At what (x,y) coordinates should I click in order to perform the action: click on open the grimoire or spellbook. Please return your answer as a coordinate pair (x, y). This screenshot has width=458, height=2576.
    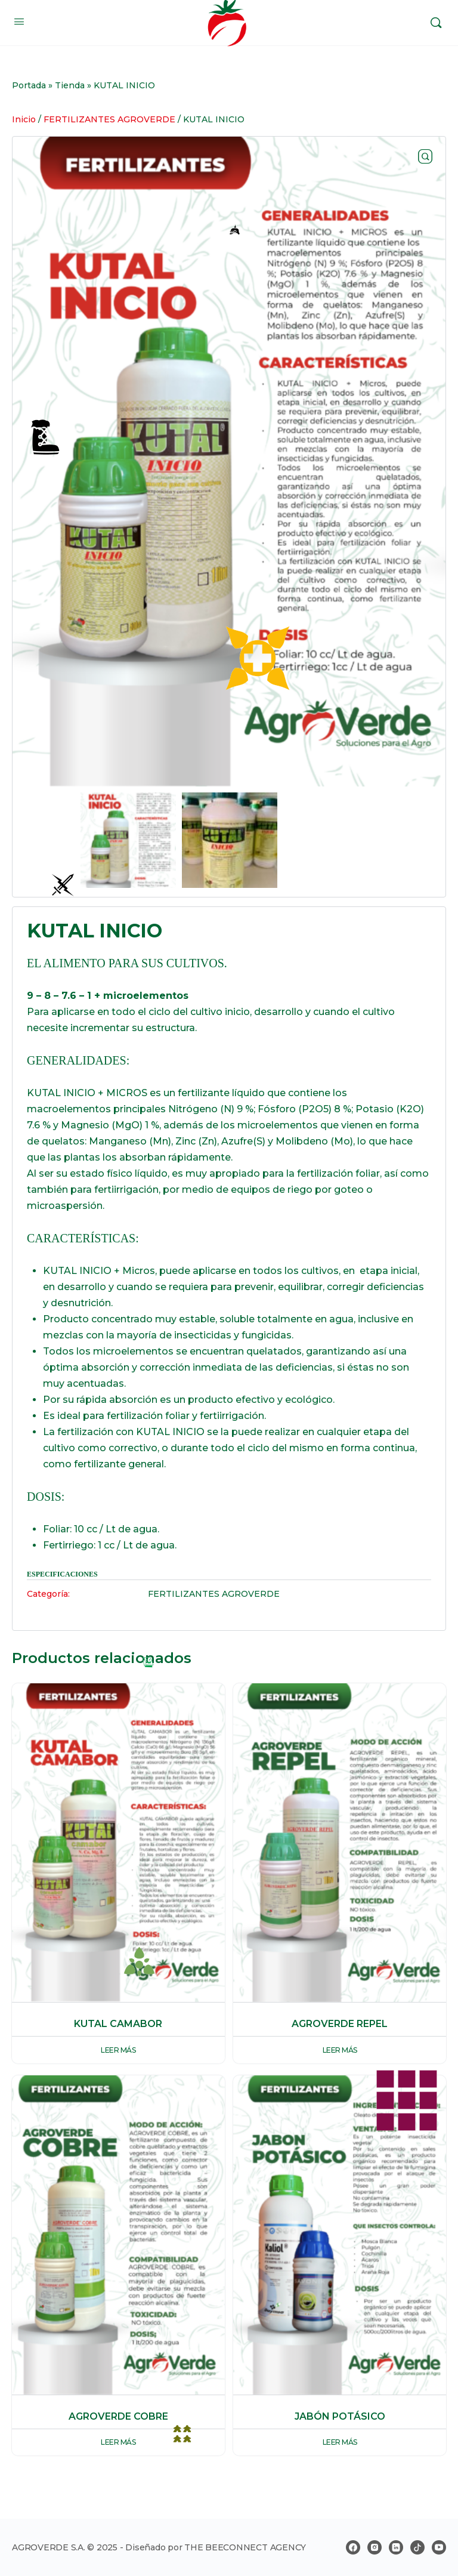
    Looking at the image, I should click on (148, 1662).